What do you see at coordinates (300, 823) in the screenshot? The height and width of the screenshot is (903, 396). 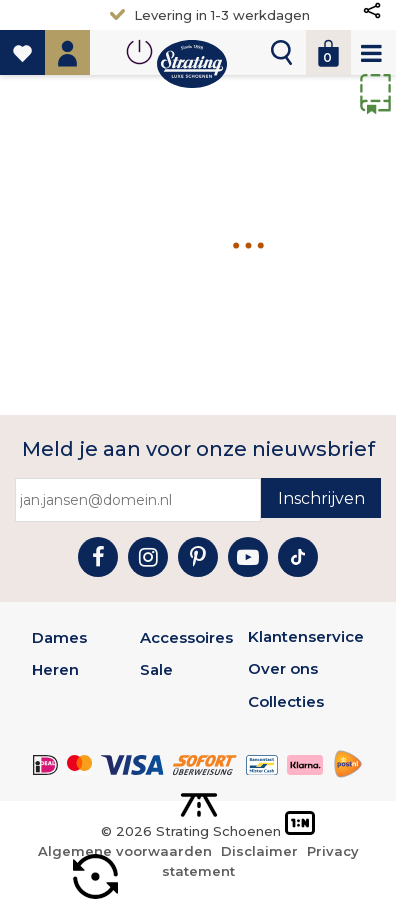 I see `indicates a one-to-many database relationship` at bounding box center [300, 823].